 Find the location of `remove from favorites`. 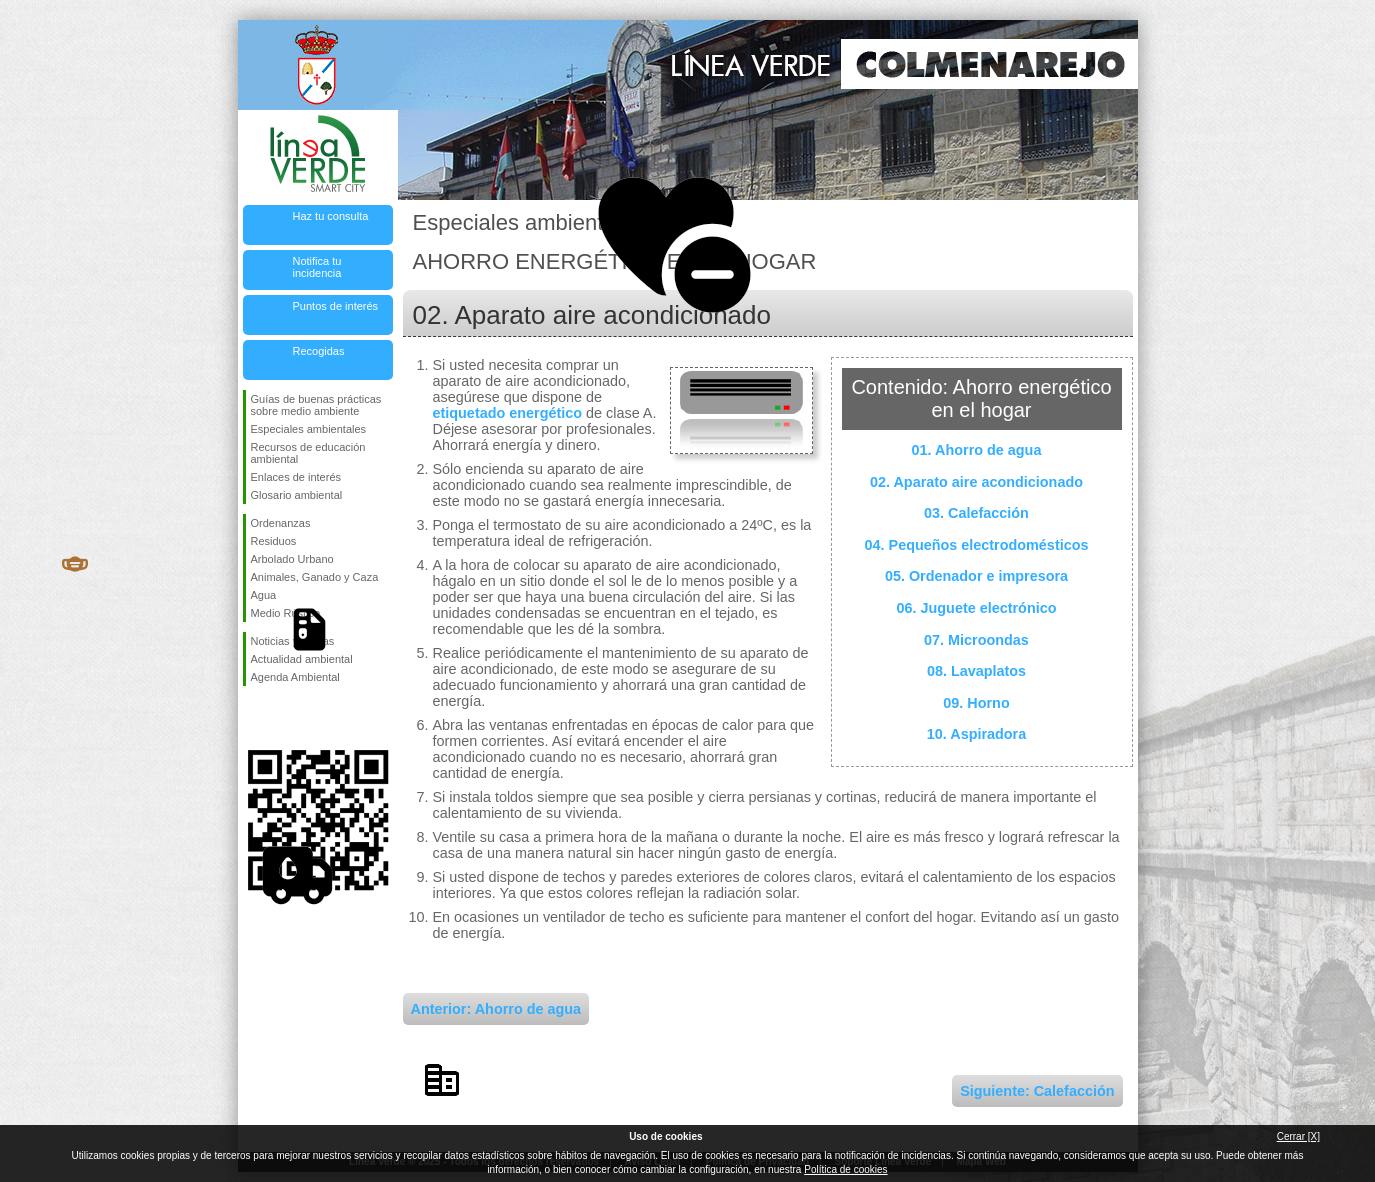

remove from favorites is located at coordinates (674, 236).